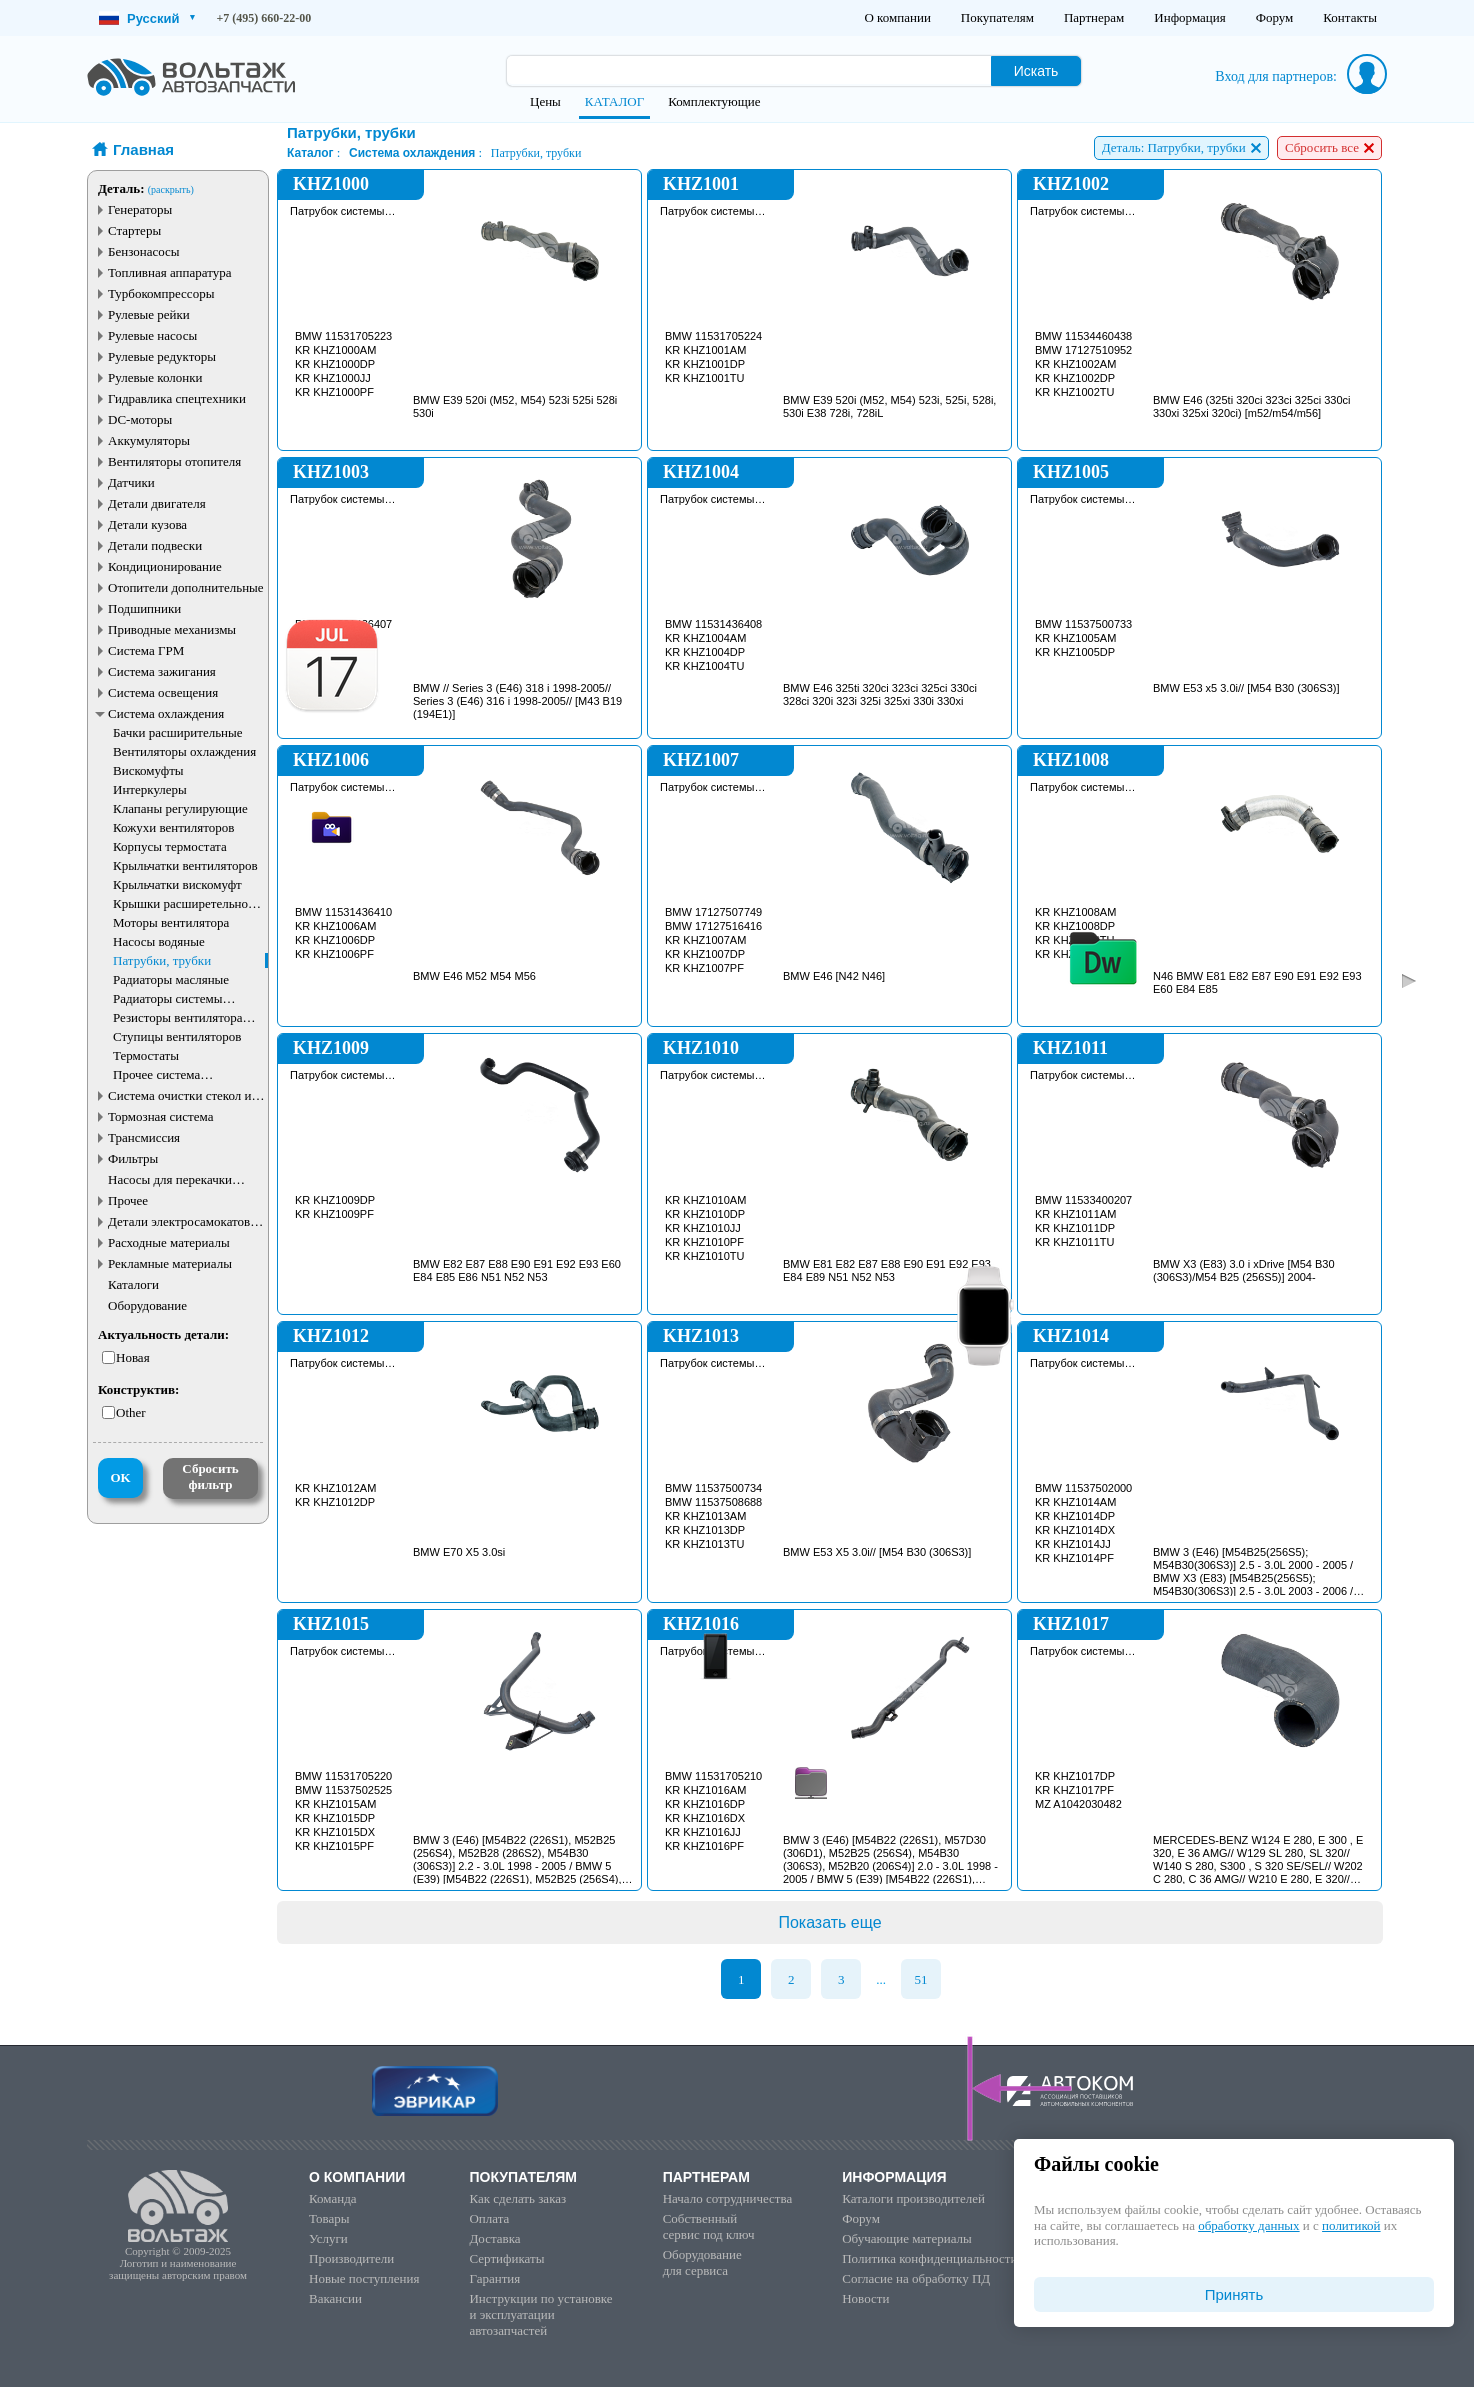  Describe the element at coordinates (1019, 2088) in the screenshot. I see `go to the first item in a list or sequence` at that location.